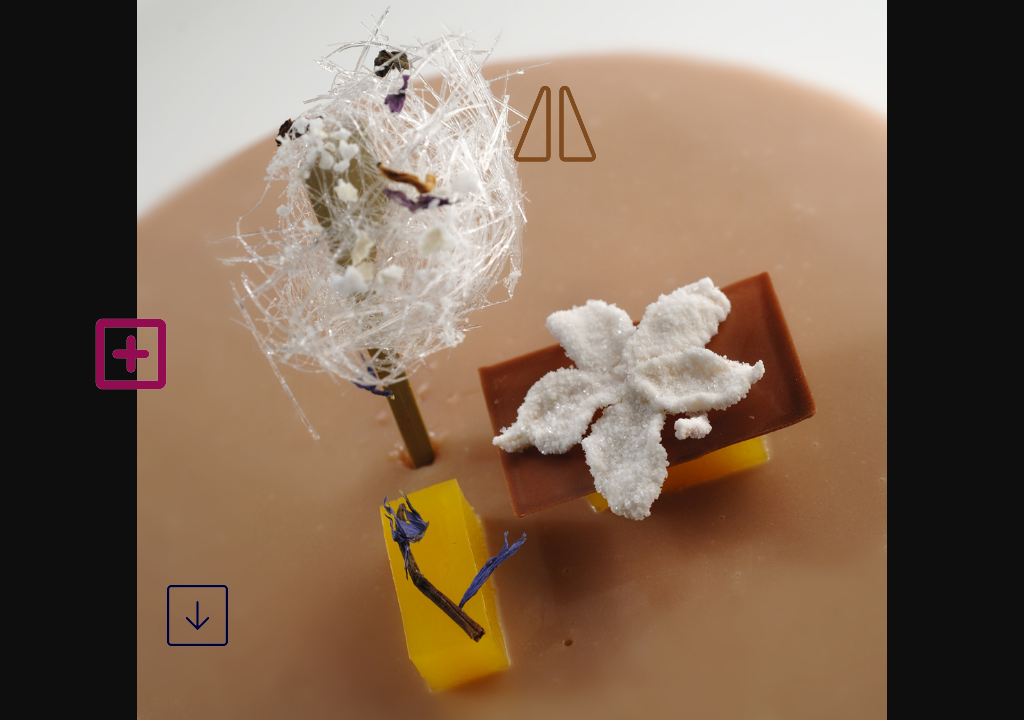 The width and height of the screenshot is (1024, 720). I want to click on add a new item or content, so click(131, 354).